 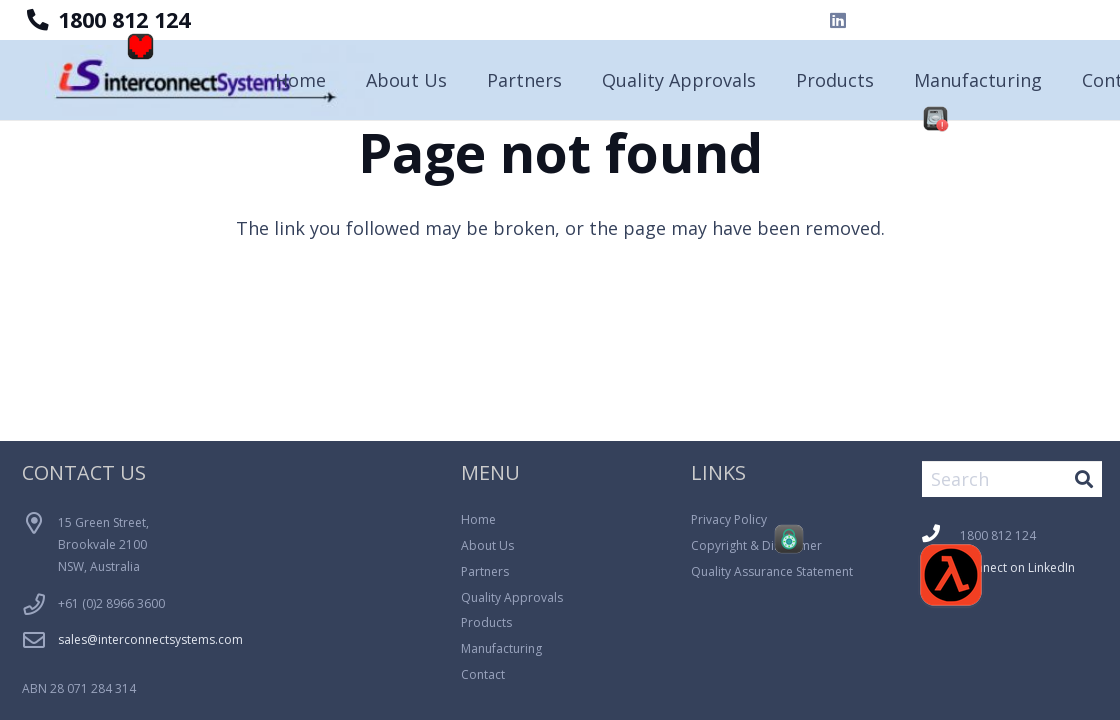 What do you see at coordinates (140, 46) in the screenshot?
I see `launch undertale` at bounding box center [140, 46].